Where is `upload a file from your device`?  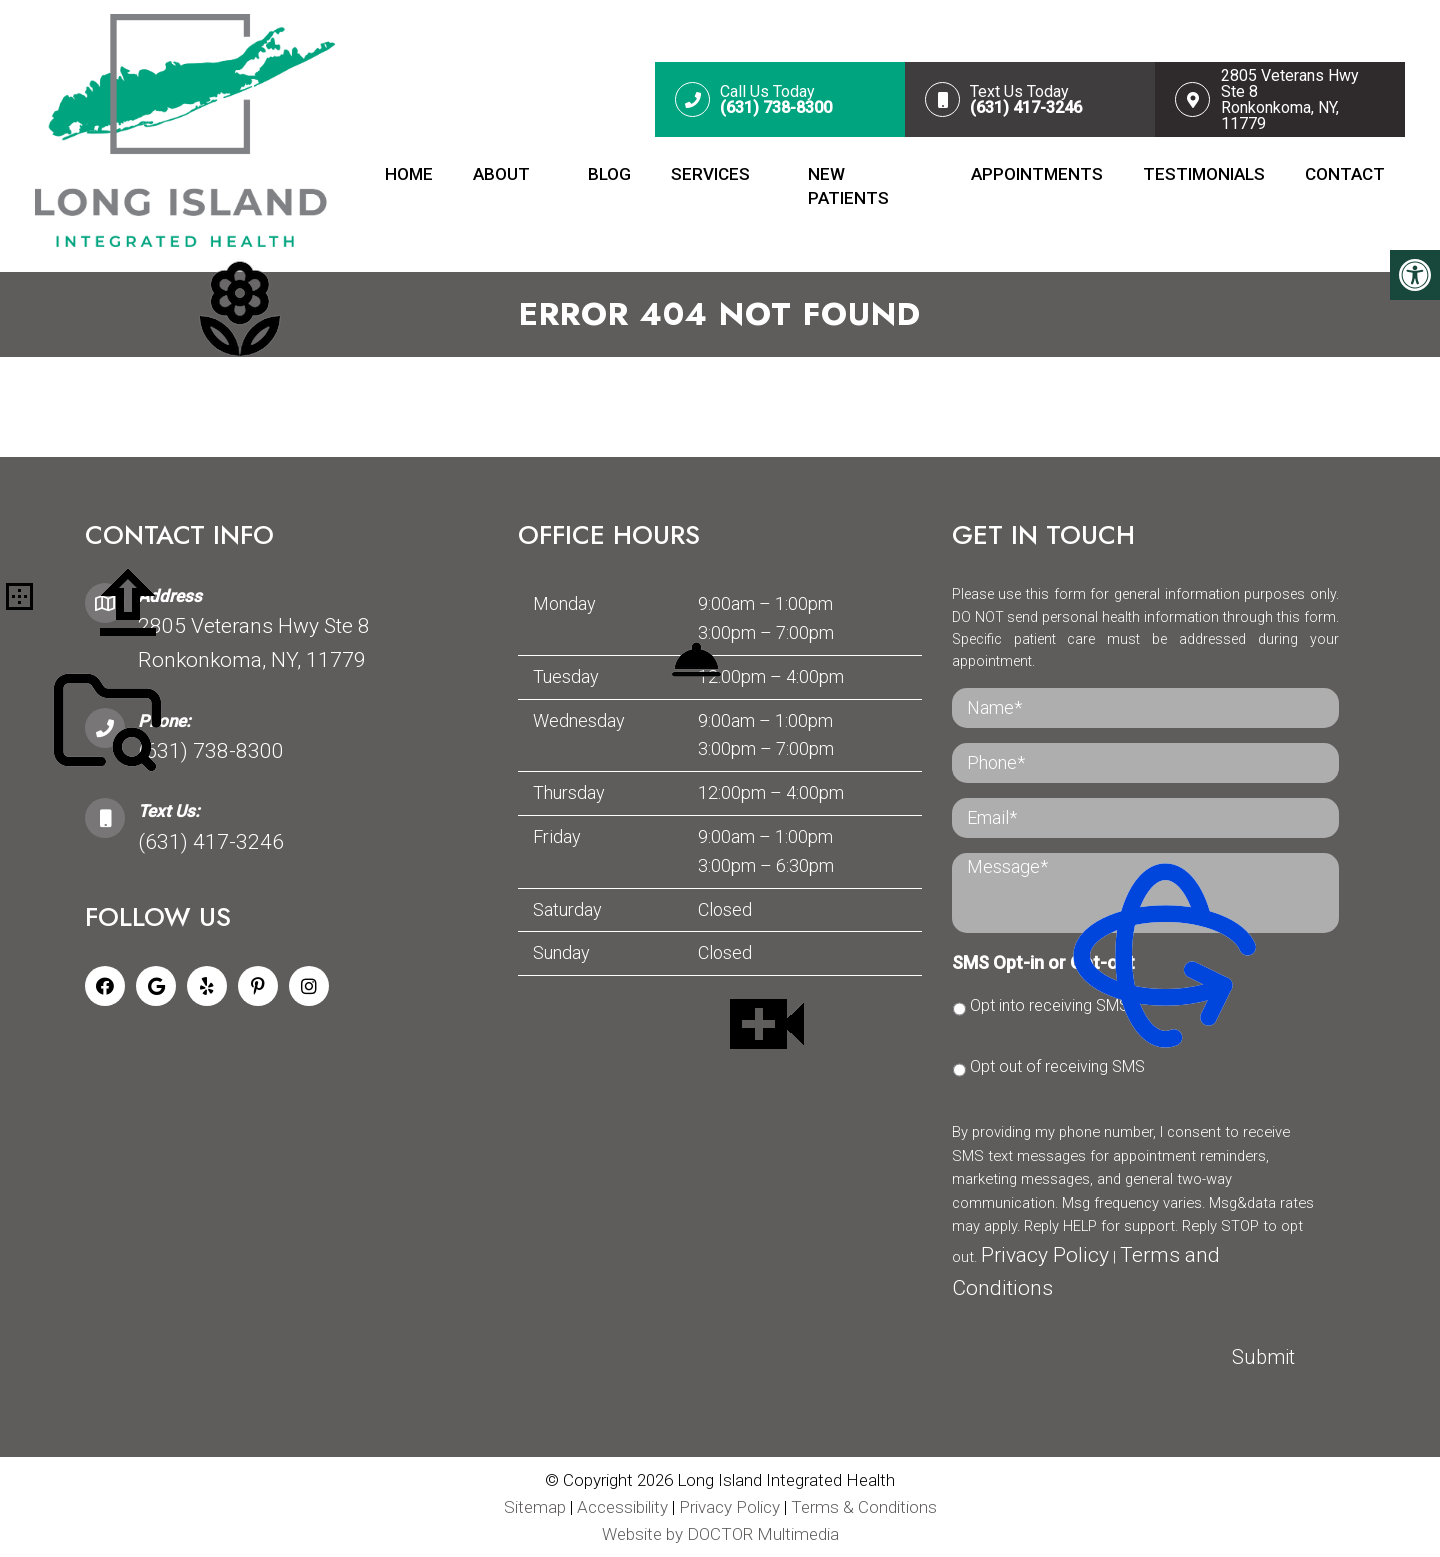 upload a file from your device is located at coordinates (128, 604).